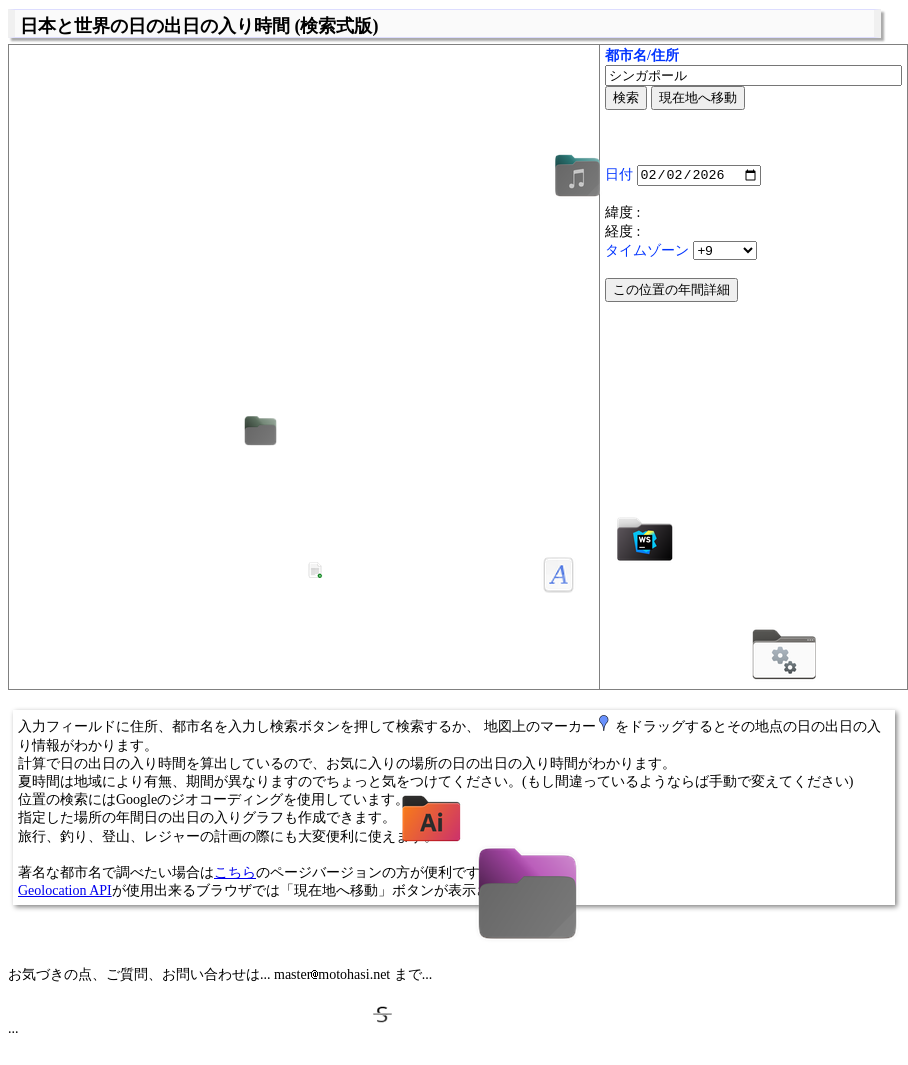 This screenshot has height=1065, width=908. What do you see at coordinates (558, 574) in the screenshot?
I see `open a font file` at bounding box center [558, 574].